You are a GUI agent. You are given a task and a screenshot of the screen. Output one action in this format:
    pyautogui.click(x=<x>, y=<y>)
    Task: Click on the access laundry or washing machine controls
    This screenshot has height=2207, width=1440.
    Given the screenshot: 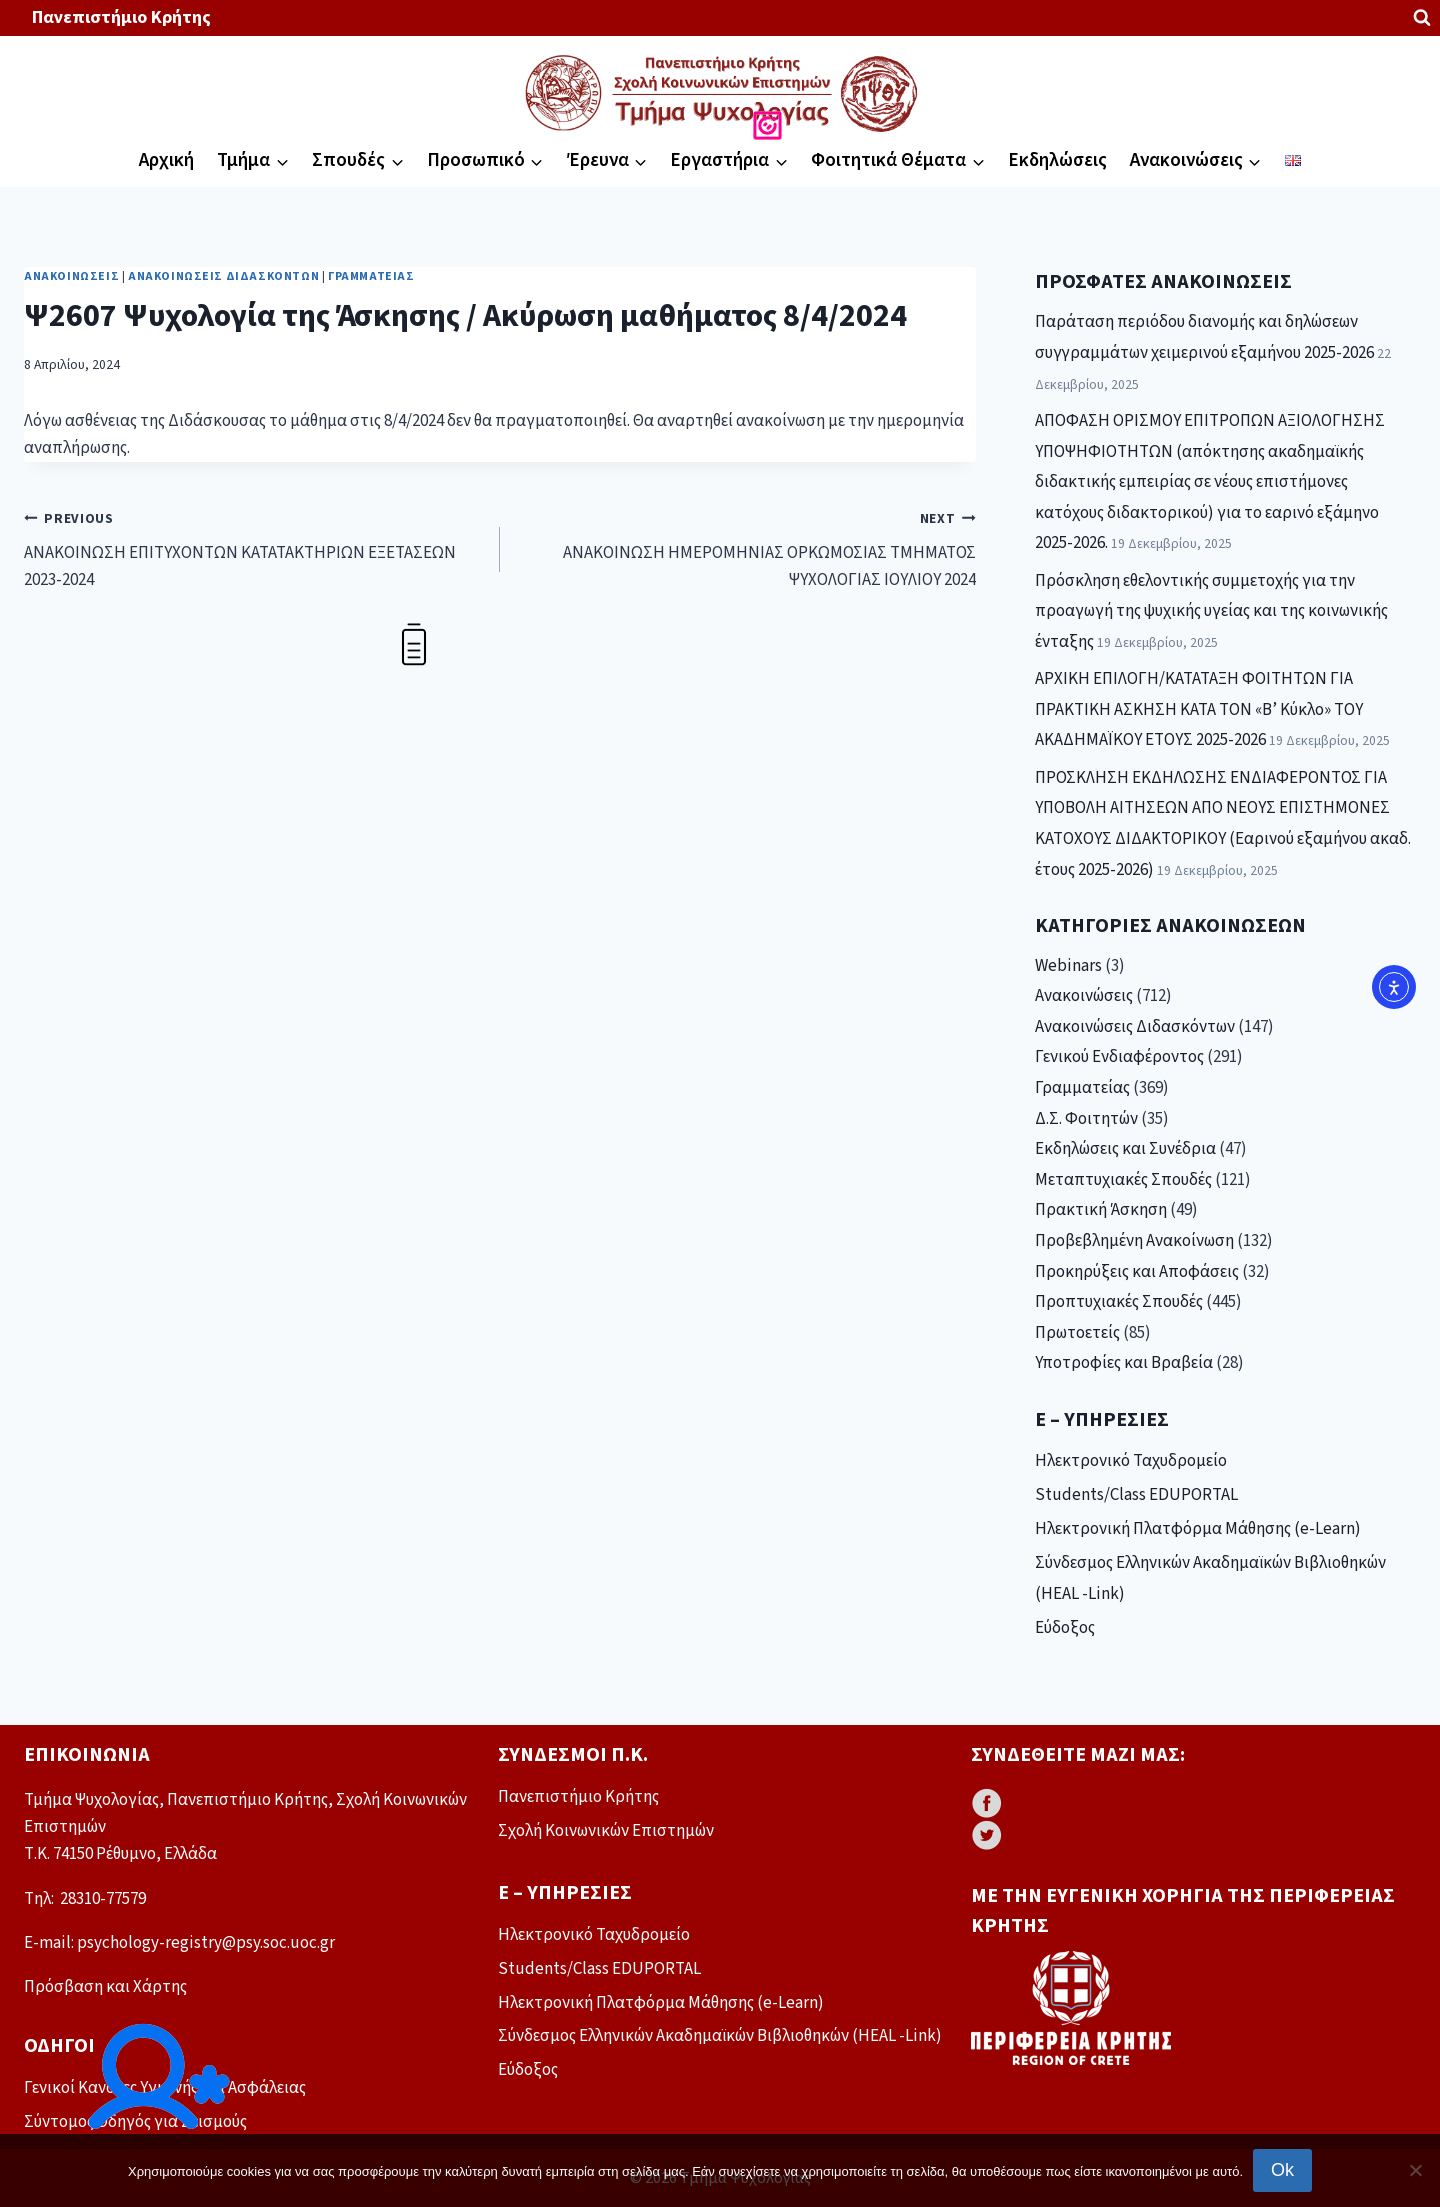 What is the action you would take?
    pyautogui.click(x=767, y=125)
    